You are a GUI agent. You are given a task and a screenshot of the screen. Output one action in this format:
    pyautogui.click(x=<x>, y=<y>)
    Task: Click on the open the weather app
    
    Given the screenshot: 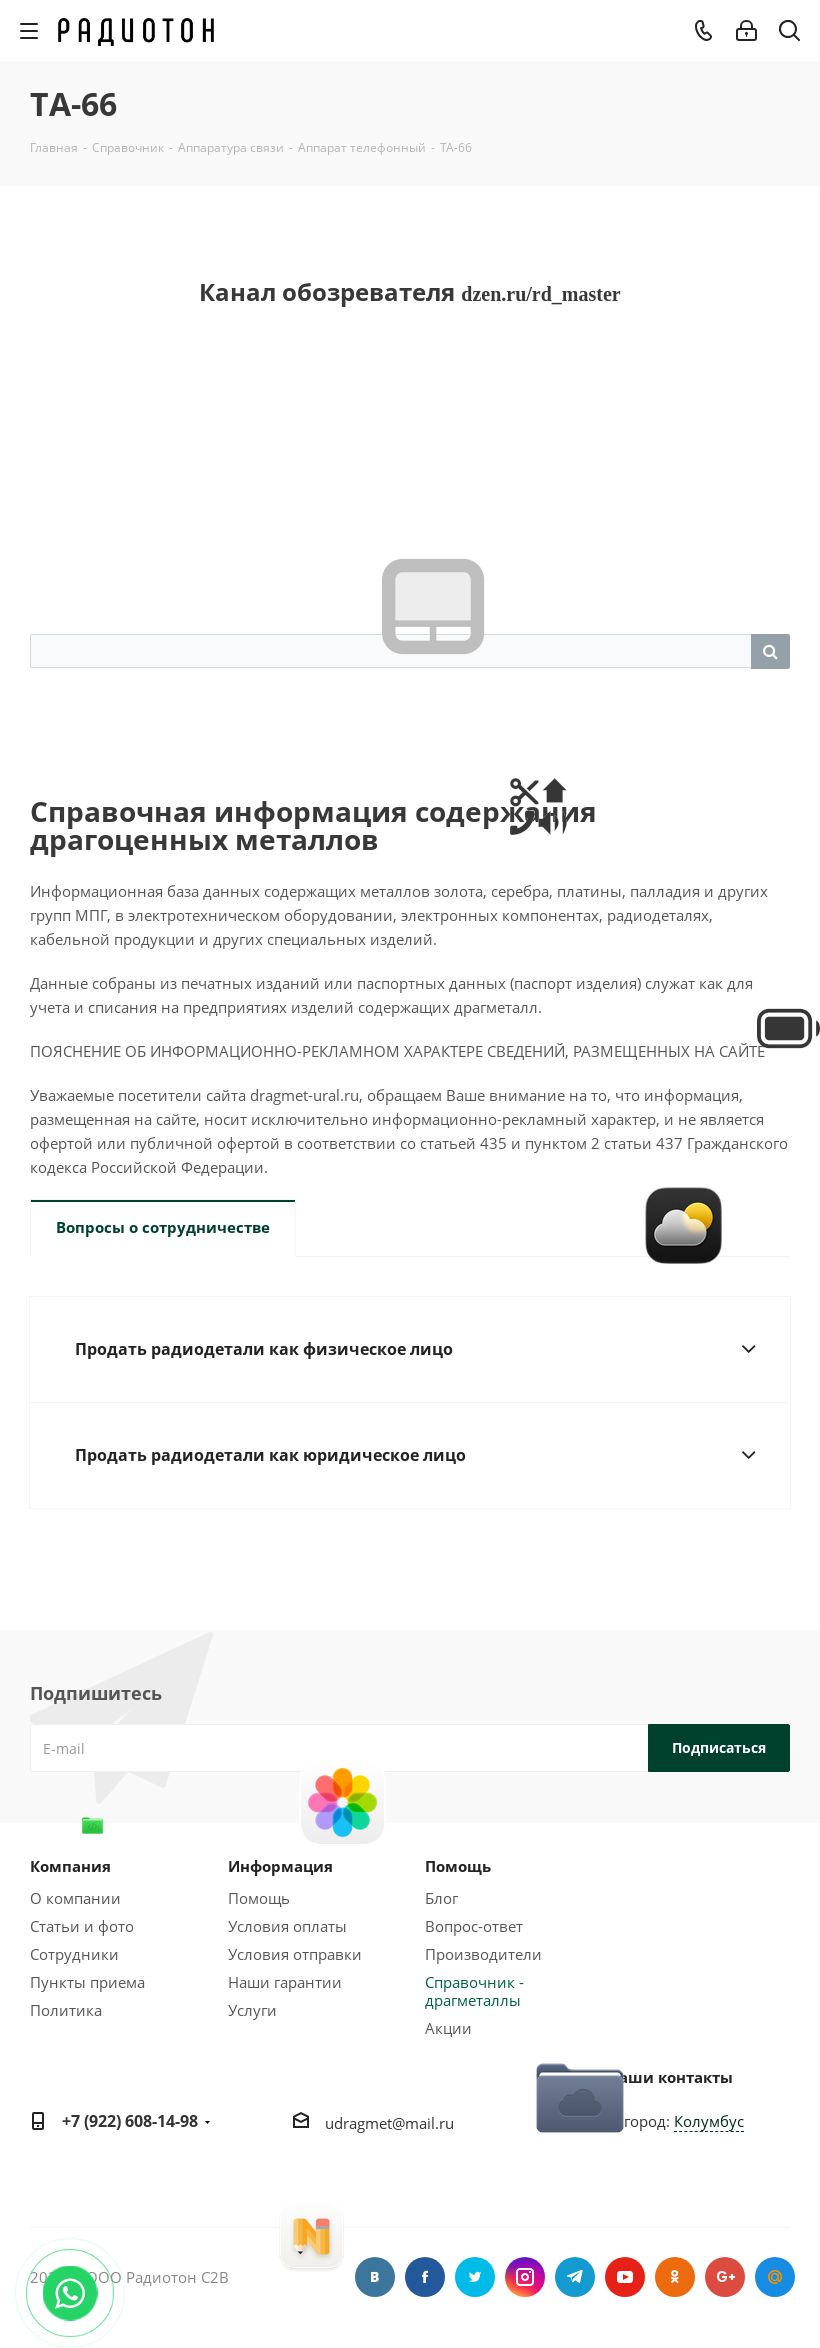 What is the action you would take?
    pyautogui.click(x=683, y=1225)
    